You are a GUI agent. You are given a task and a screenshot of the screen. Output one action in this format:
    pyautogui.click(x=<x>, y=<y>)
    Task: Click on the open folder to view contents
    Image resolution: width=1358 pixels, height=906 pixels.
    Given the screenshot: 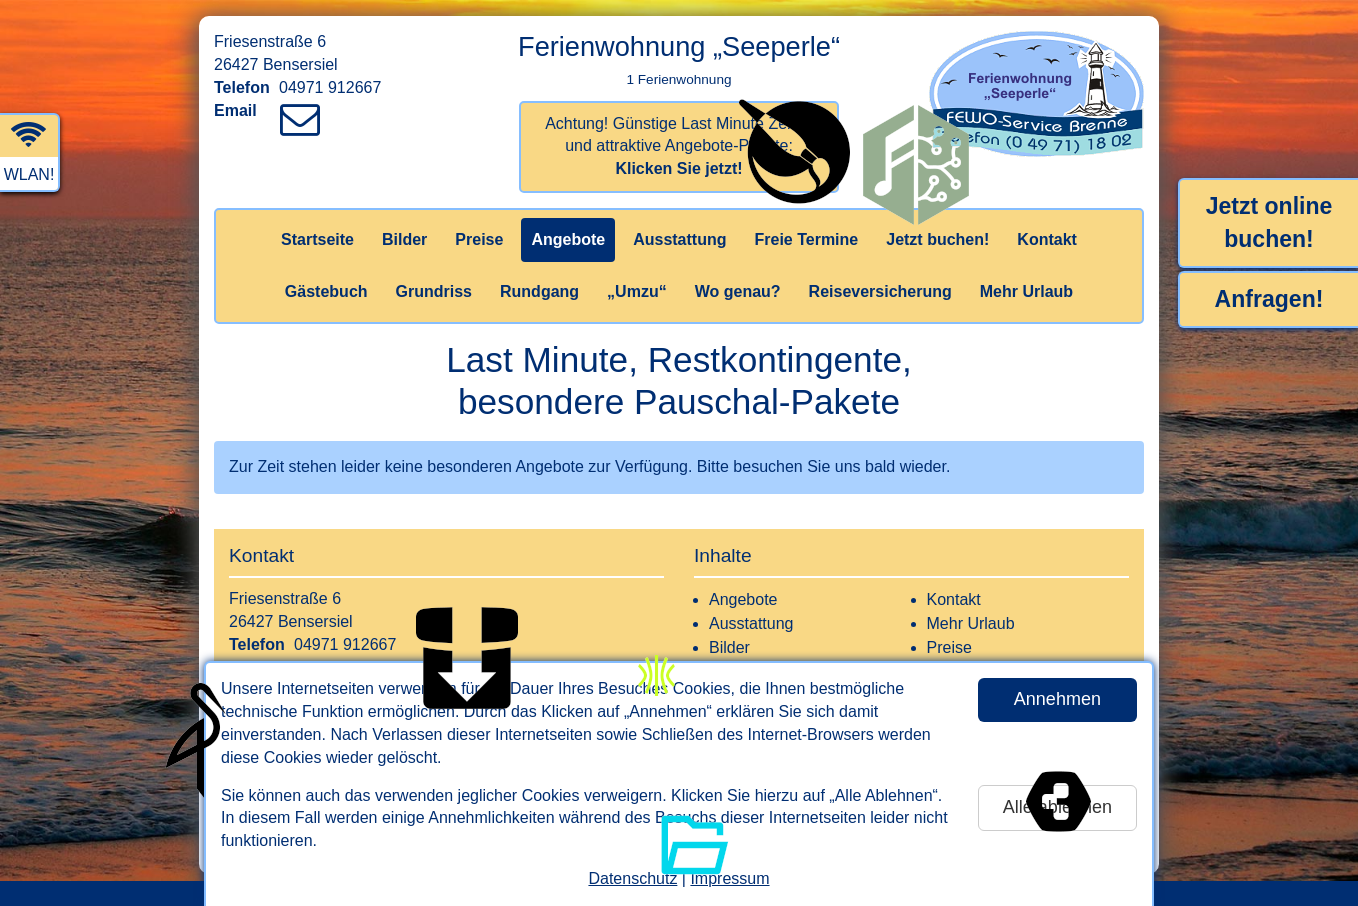 What is the action you would take?
    pyautogui.click(x=694, y=845)
    